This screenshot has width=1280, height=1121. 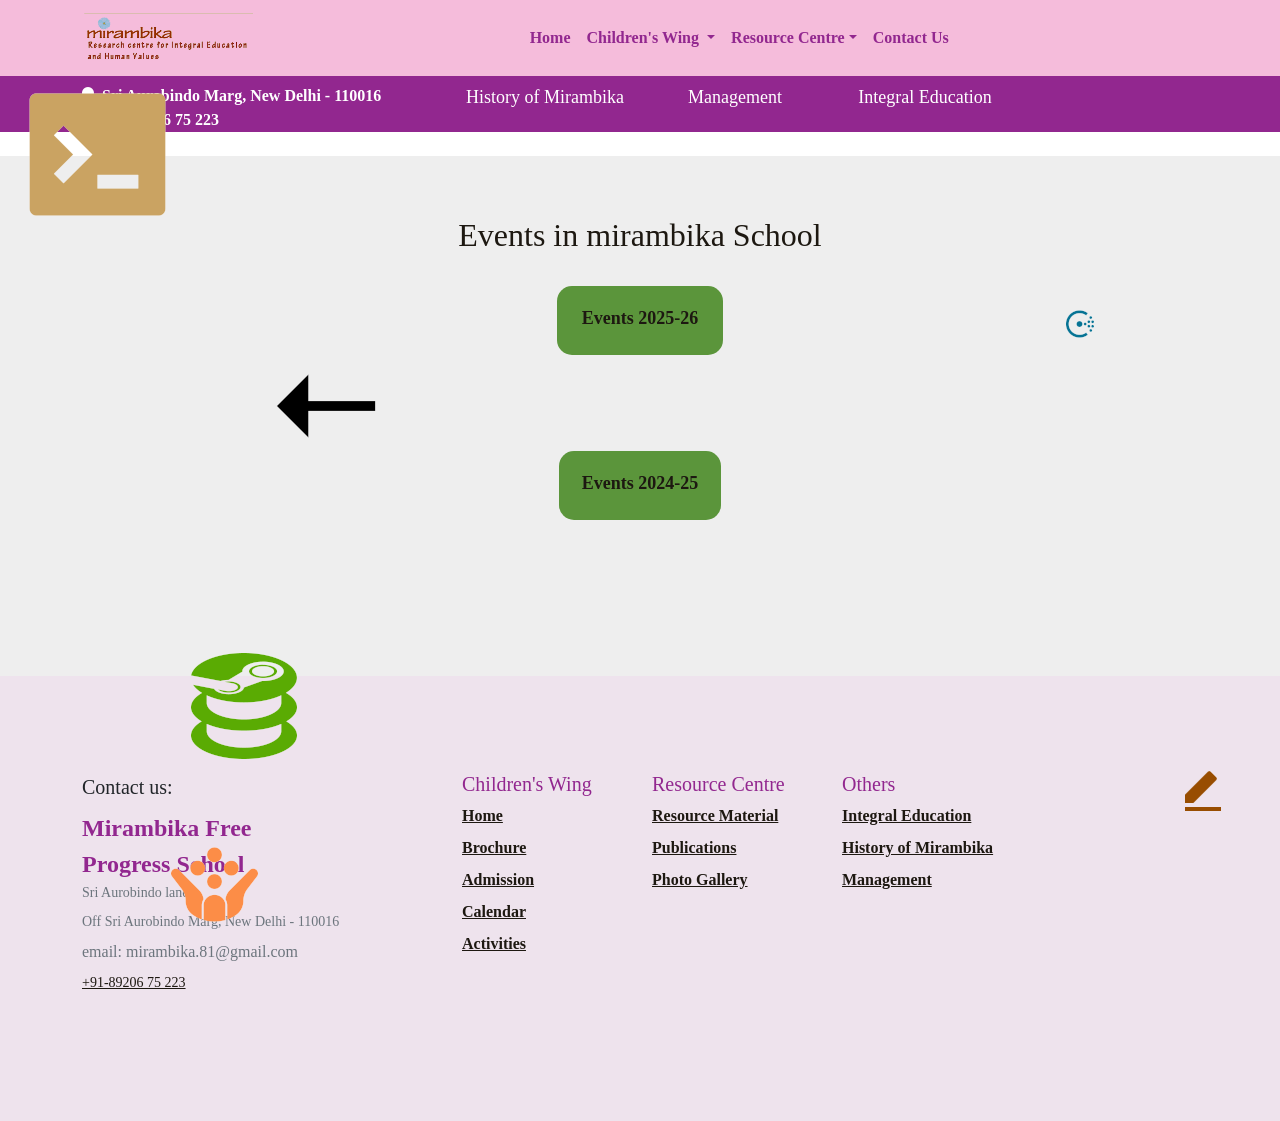 What do you see at coordinates (214, 884) in the screenshot?
I see `open the Google Crowdsource app` at bounding box center [214, 884].